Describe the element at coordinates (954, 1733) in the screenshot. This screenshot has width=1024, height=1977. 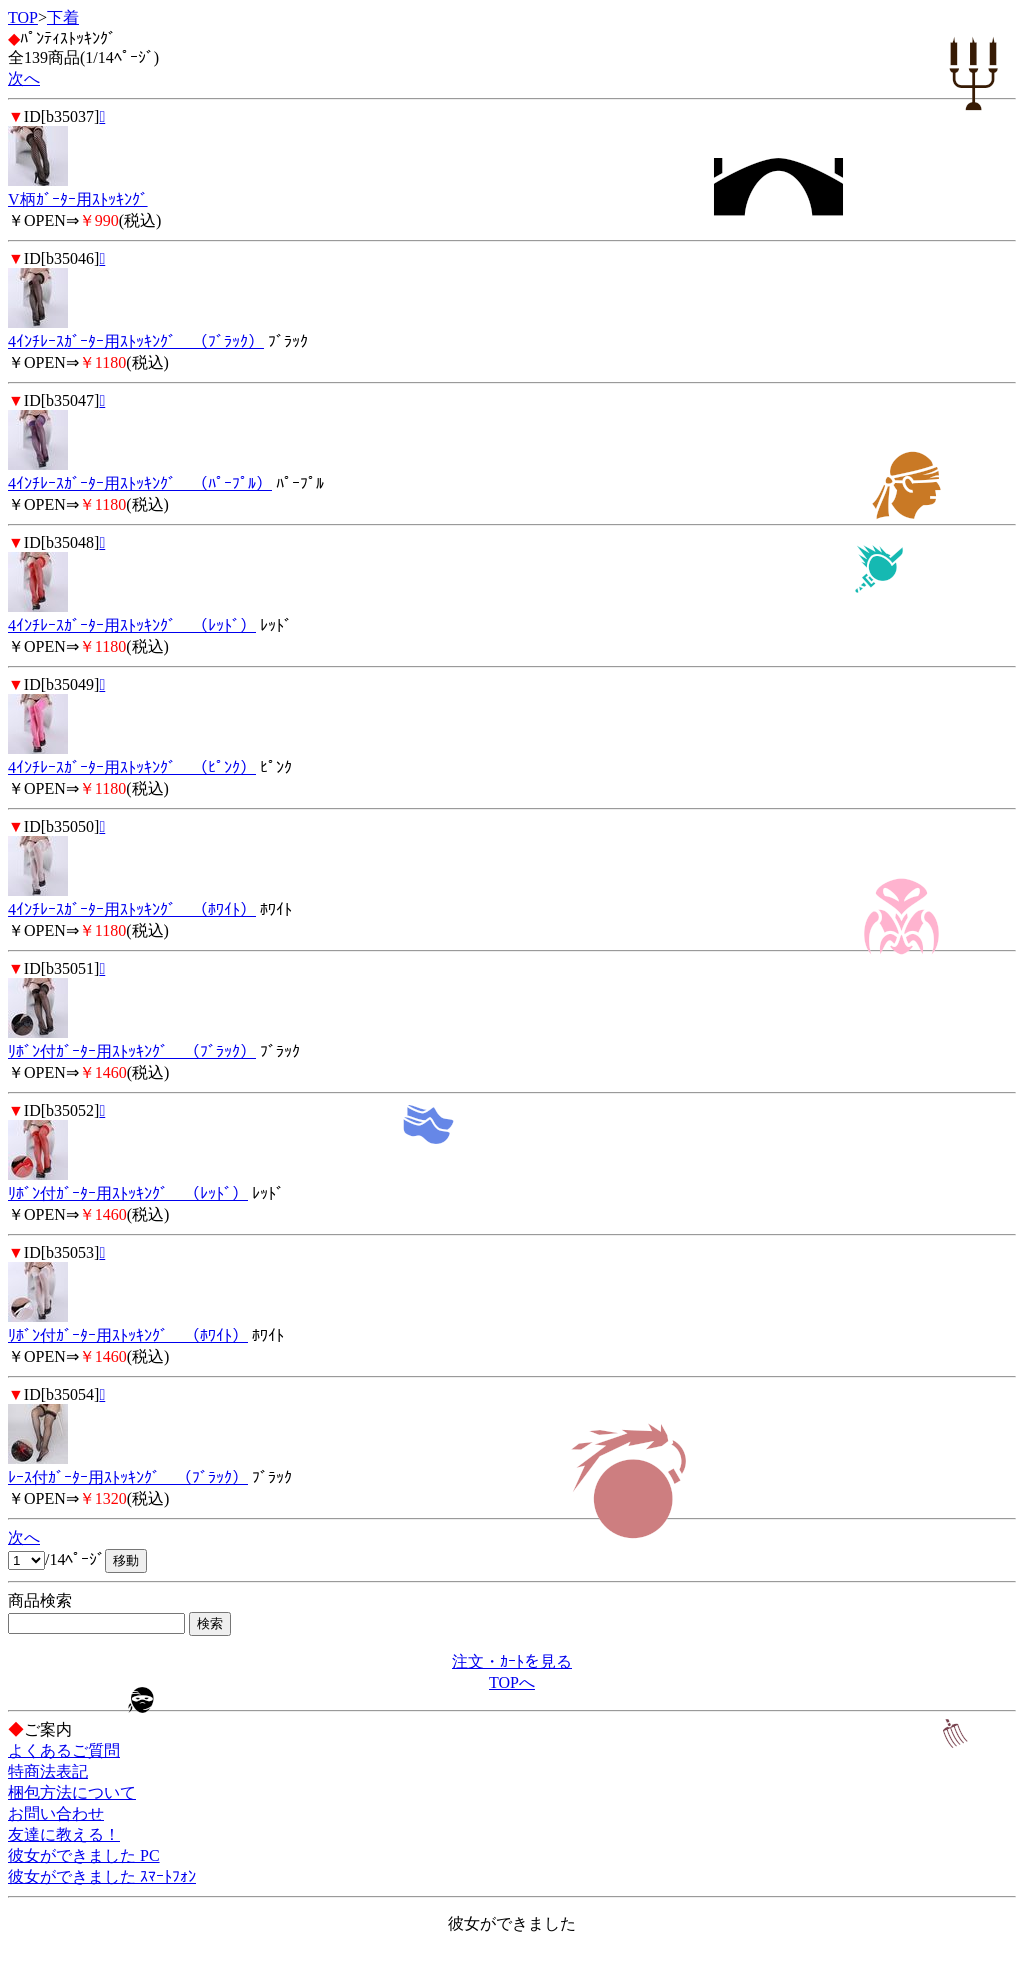
I see `farming or agriculture tool category` at that location.